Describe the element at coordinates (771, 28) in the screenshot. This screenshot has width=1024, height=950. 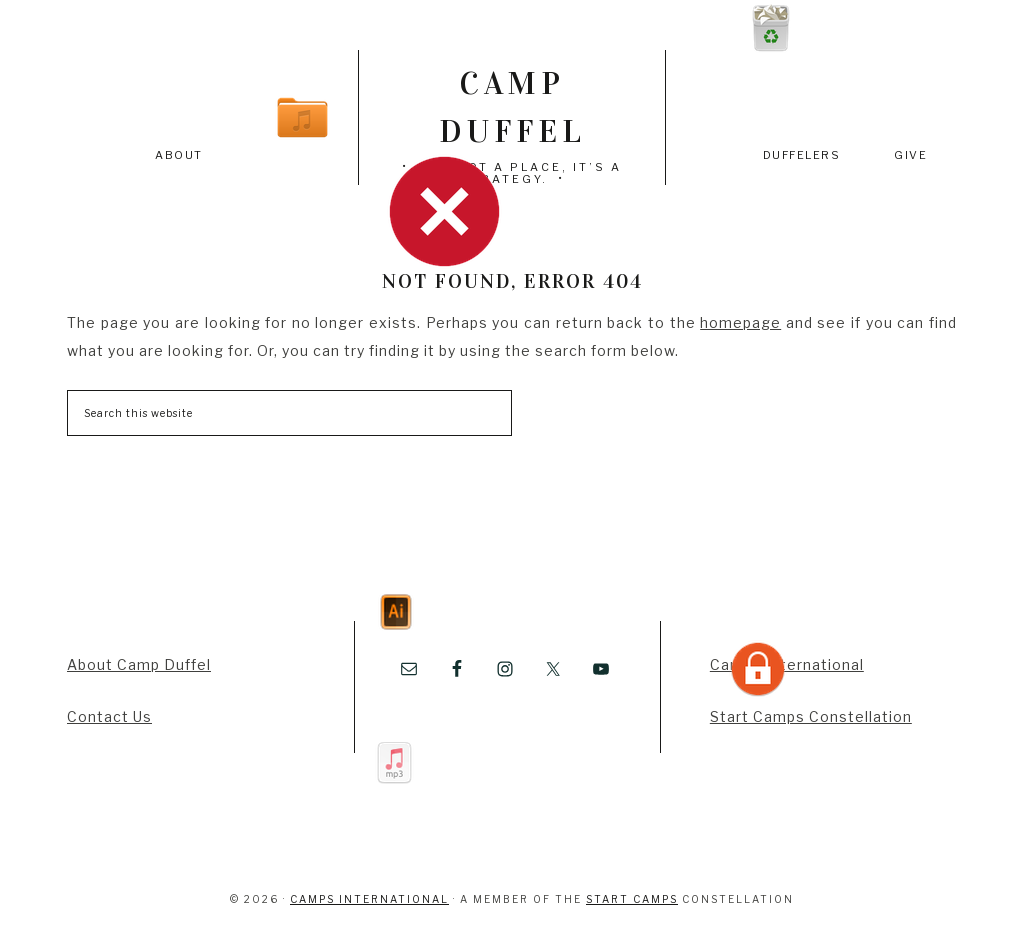
I see `view deleted files in trash` at that location.